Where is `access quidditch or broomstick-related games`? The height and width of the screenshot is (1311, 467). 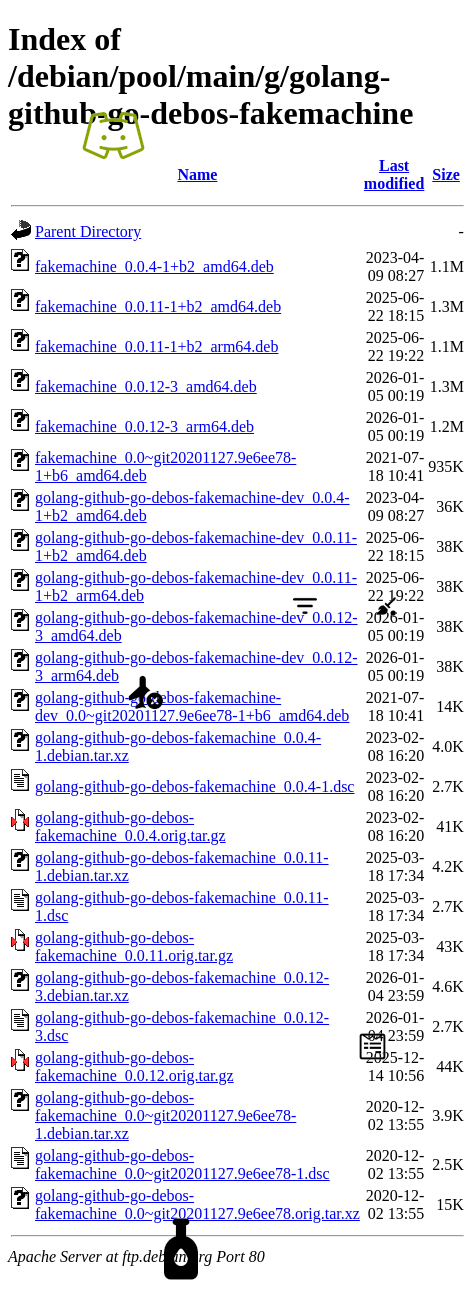
access quidditch or broomstick-related games is located at coordinates (386, 606).